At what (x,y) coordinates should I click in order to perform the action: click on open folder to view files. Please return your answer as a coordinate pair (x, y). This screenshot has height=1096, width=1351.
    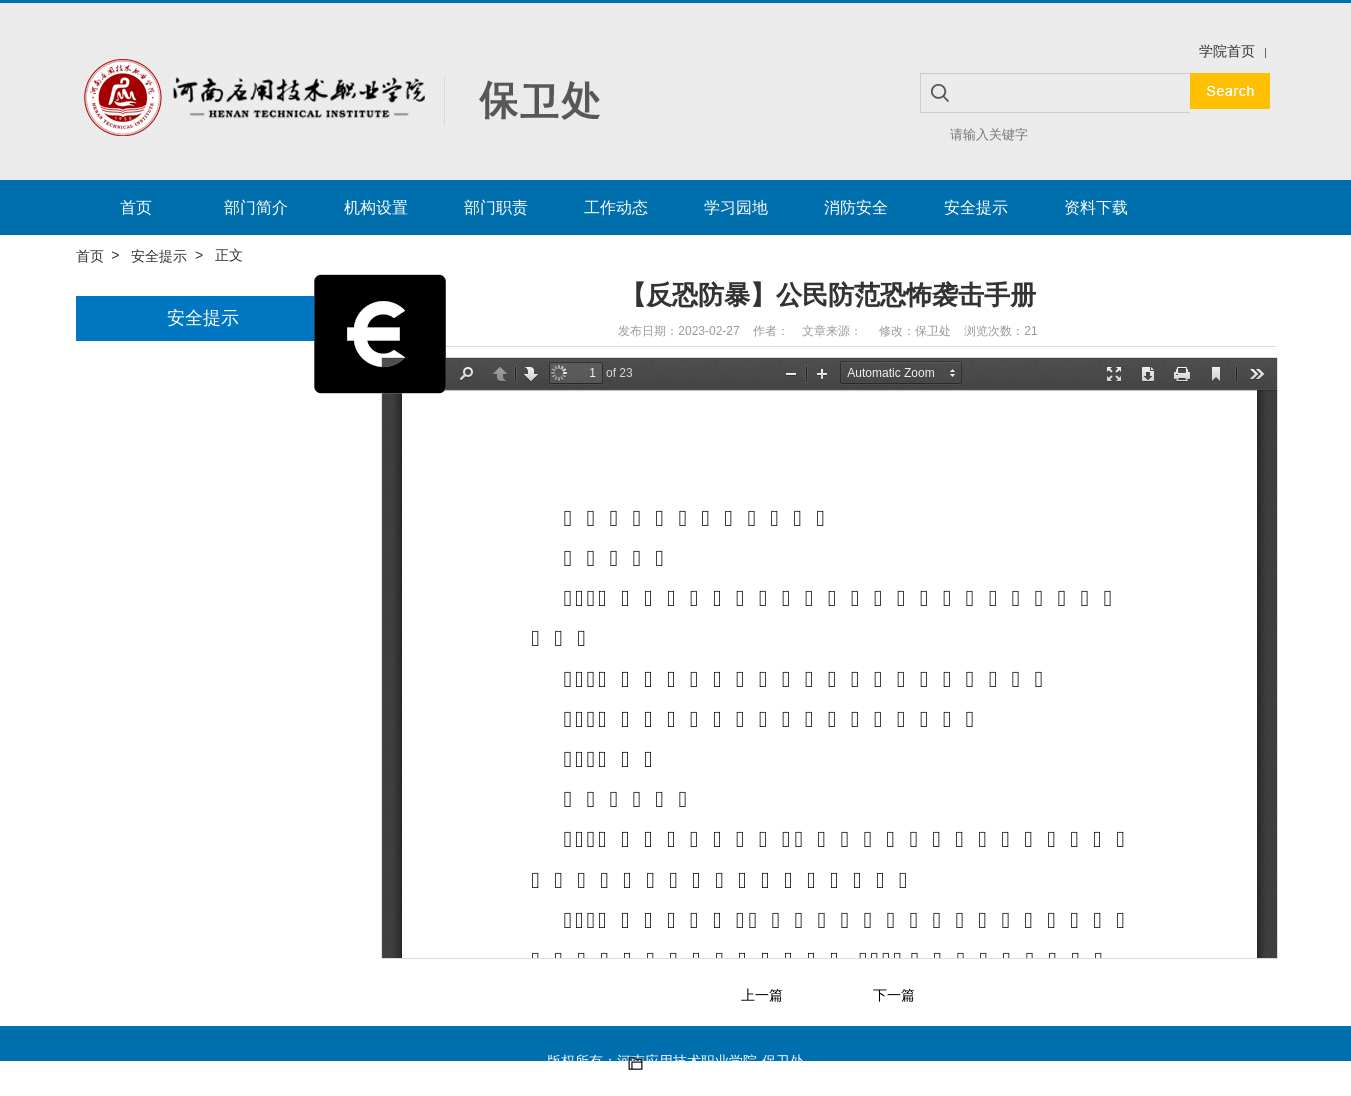
    Looking at the image, I should click on (635, 1063).